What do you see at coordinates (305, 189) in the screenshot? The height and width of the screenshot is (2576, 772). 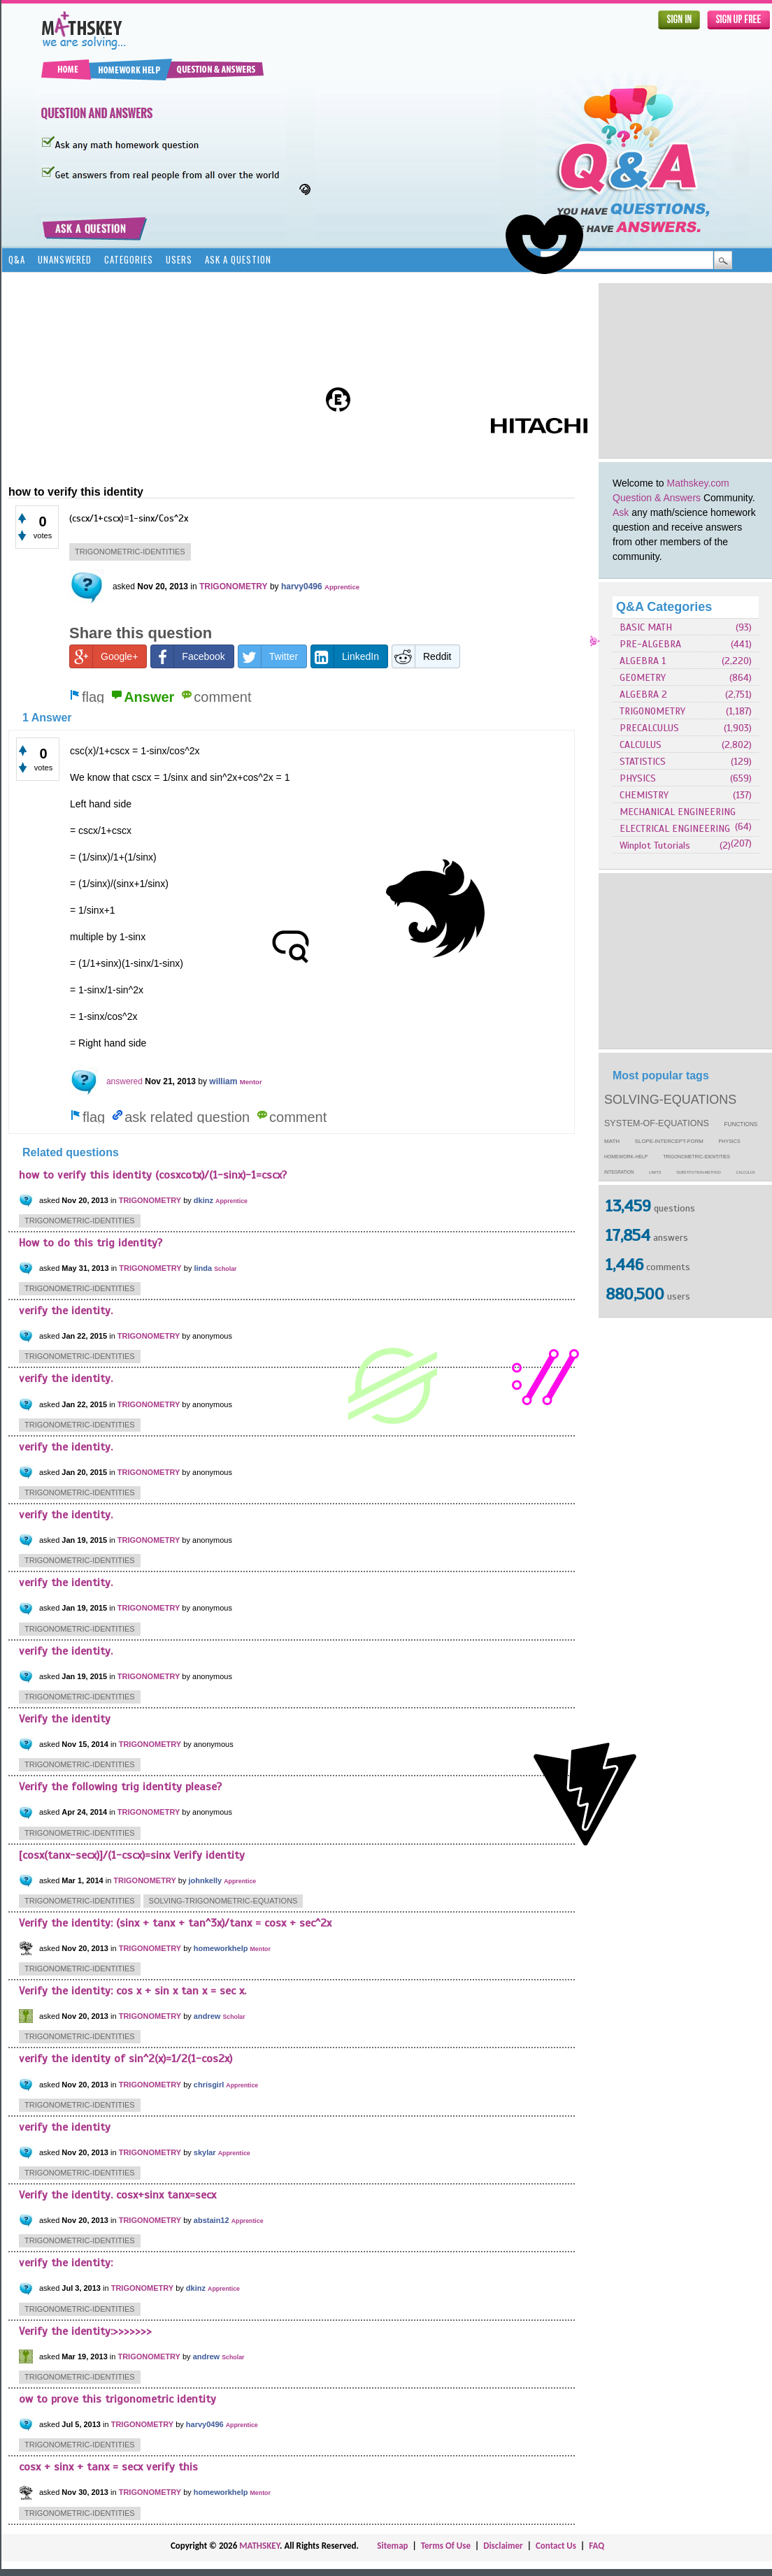 I see `open QuantConnect platform` at bounding box center [305, 189].